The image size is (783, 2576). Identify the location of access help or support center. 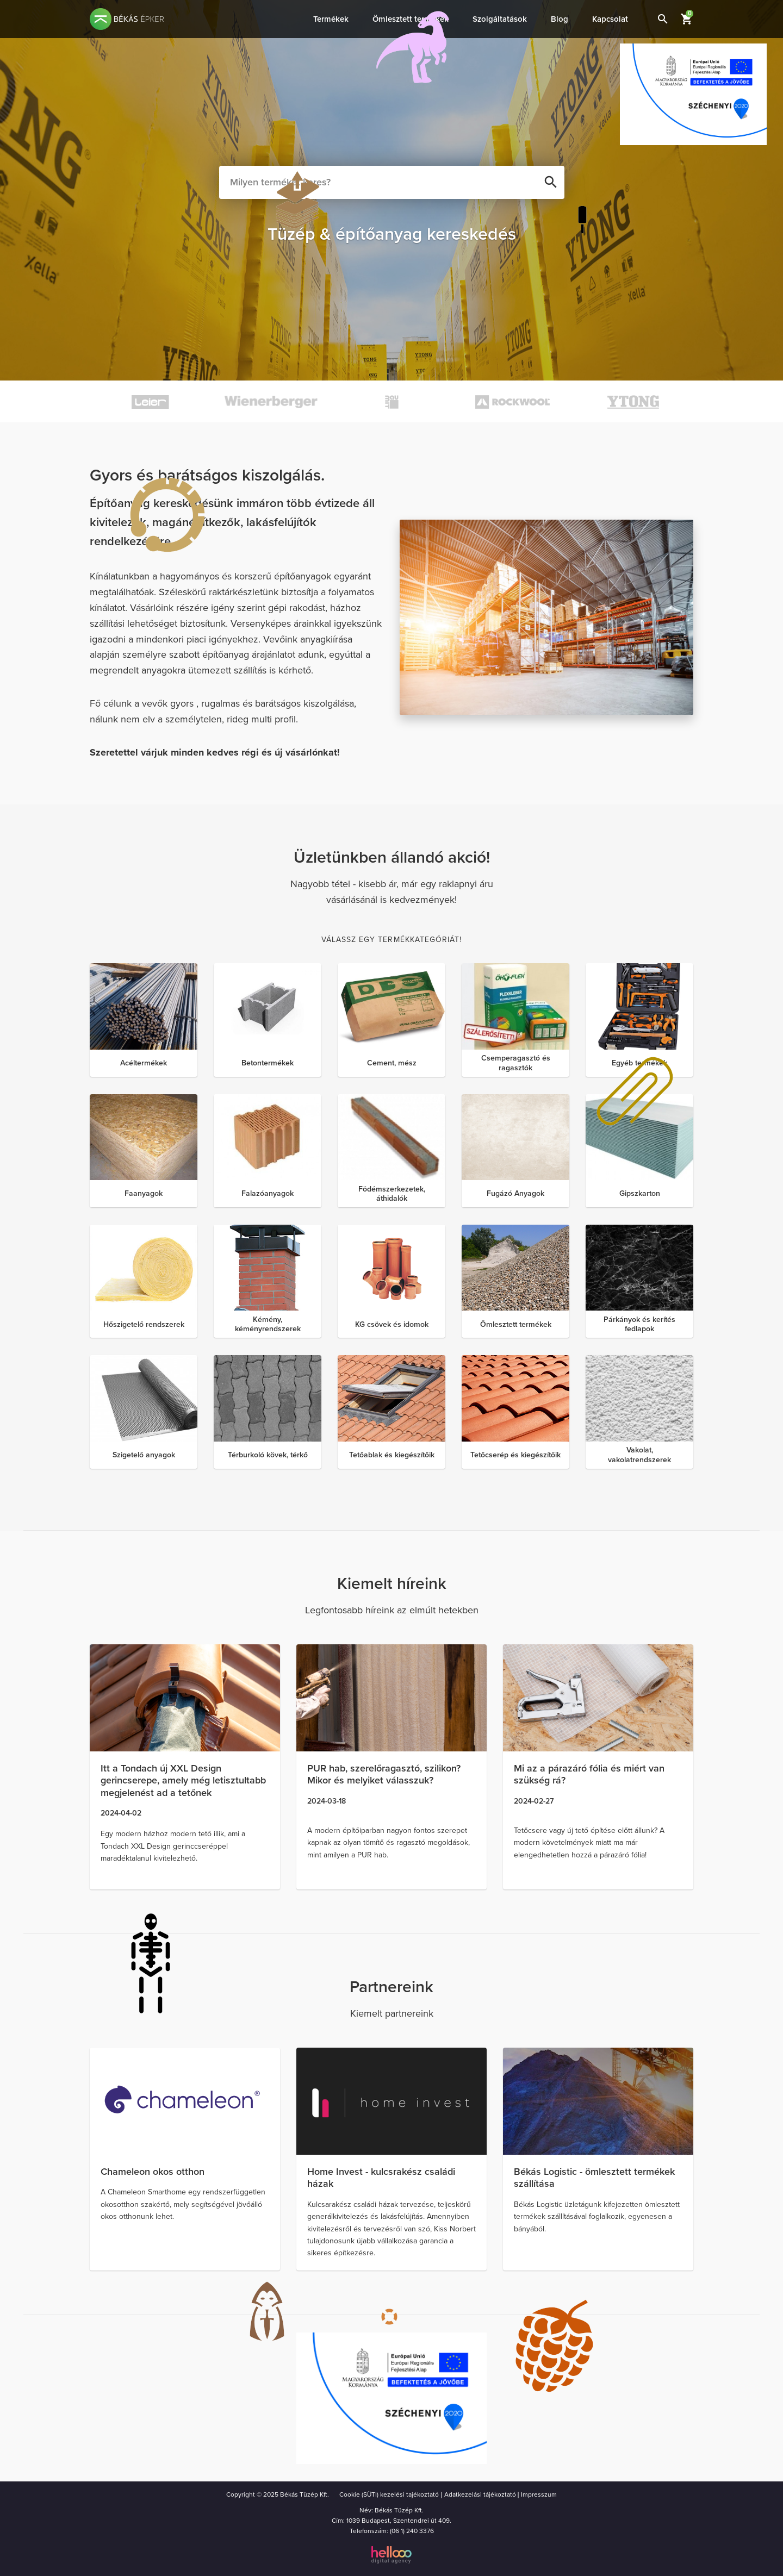
(389, 2317).